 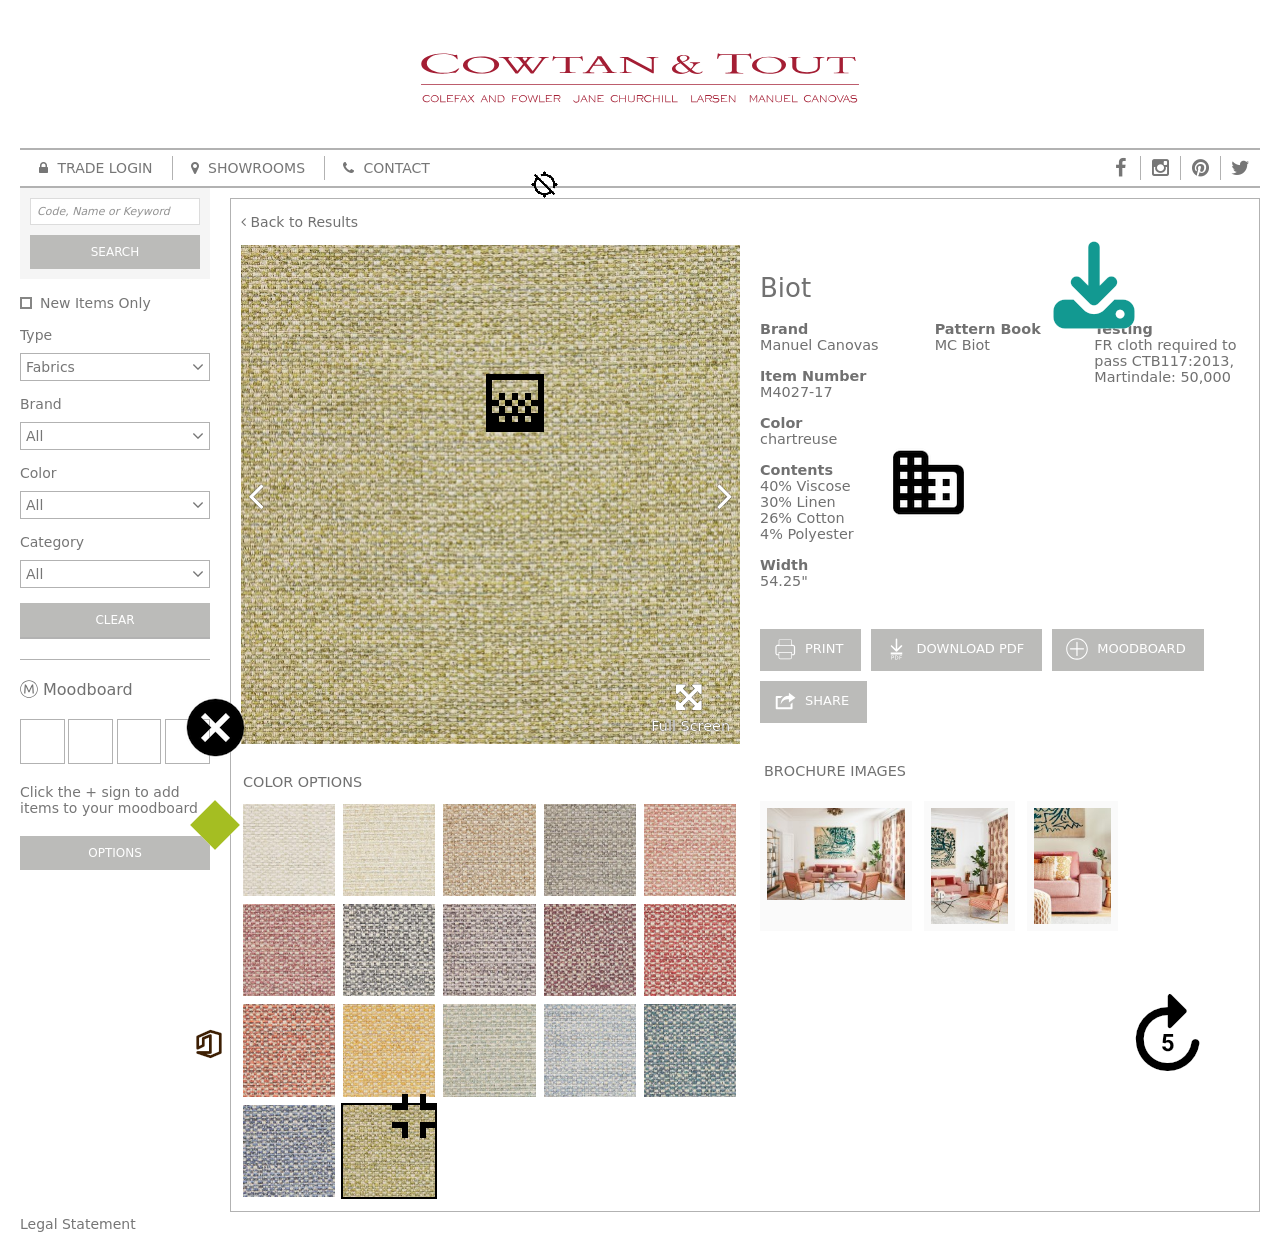 I want to click on apply a gradient effect to an image, so click(x=515, y=403).